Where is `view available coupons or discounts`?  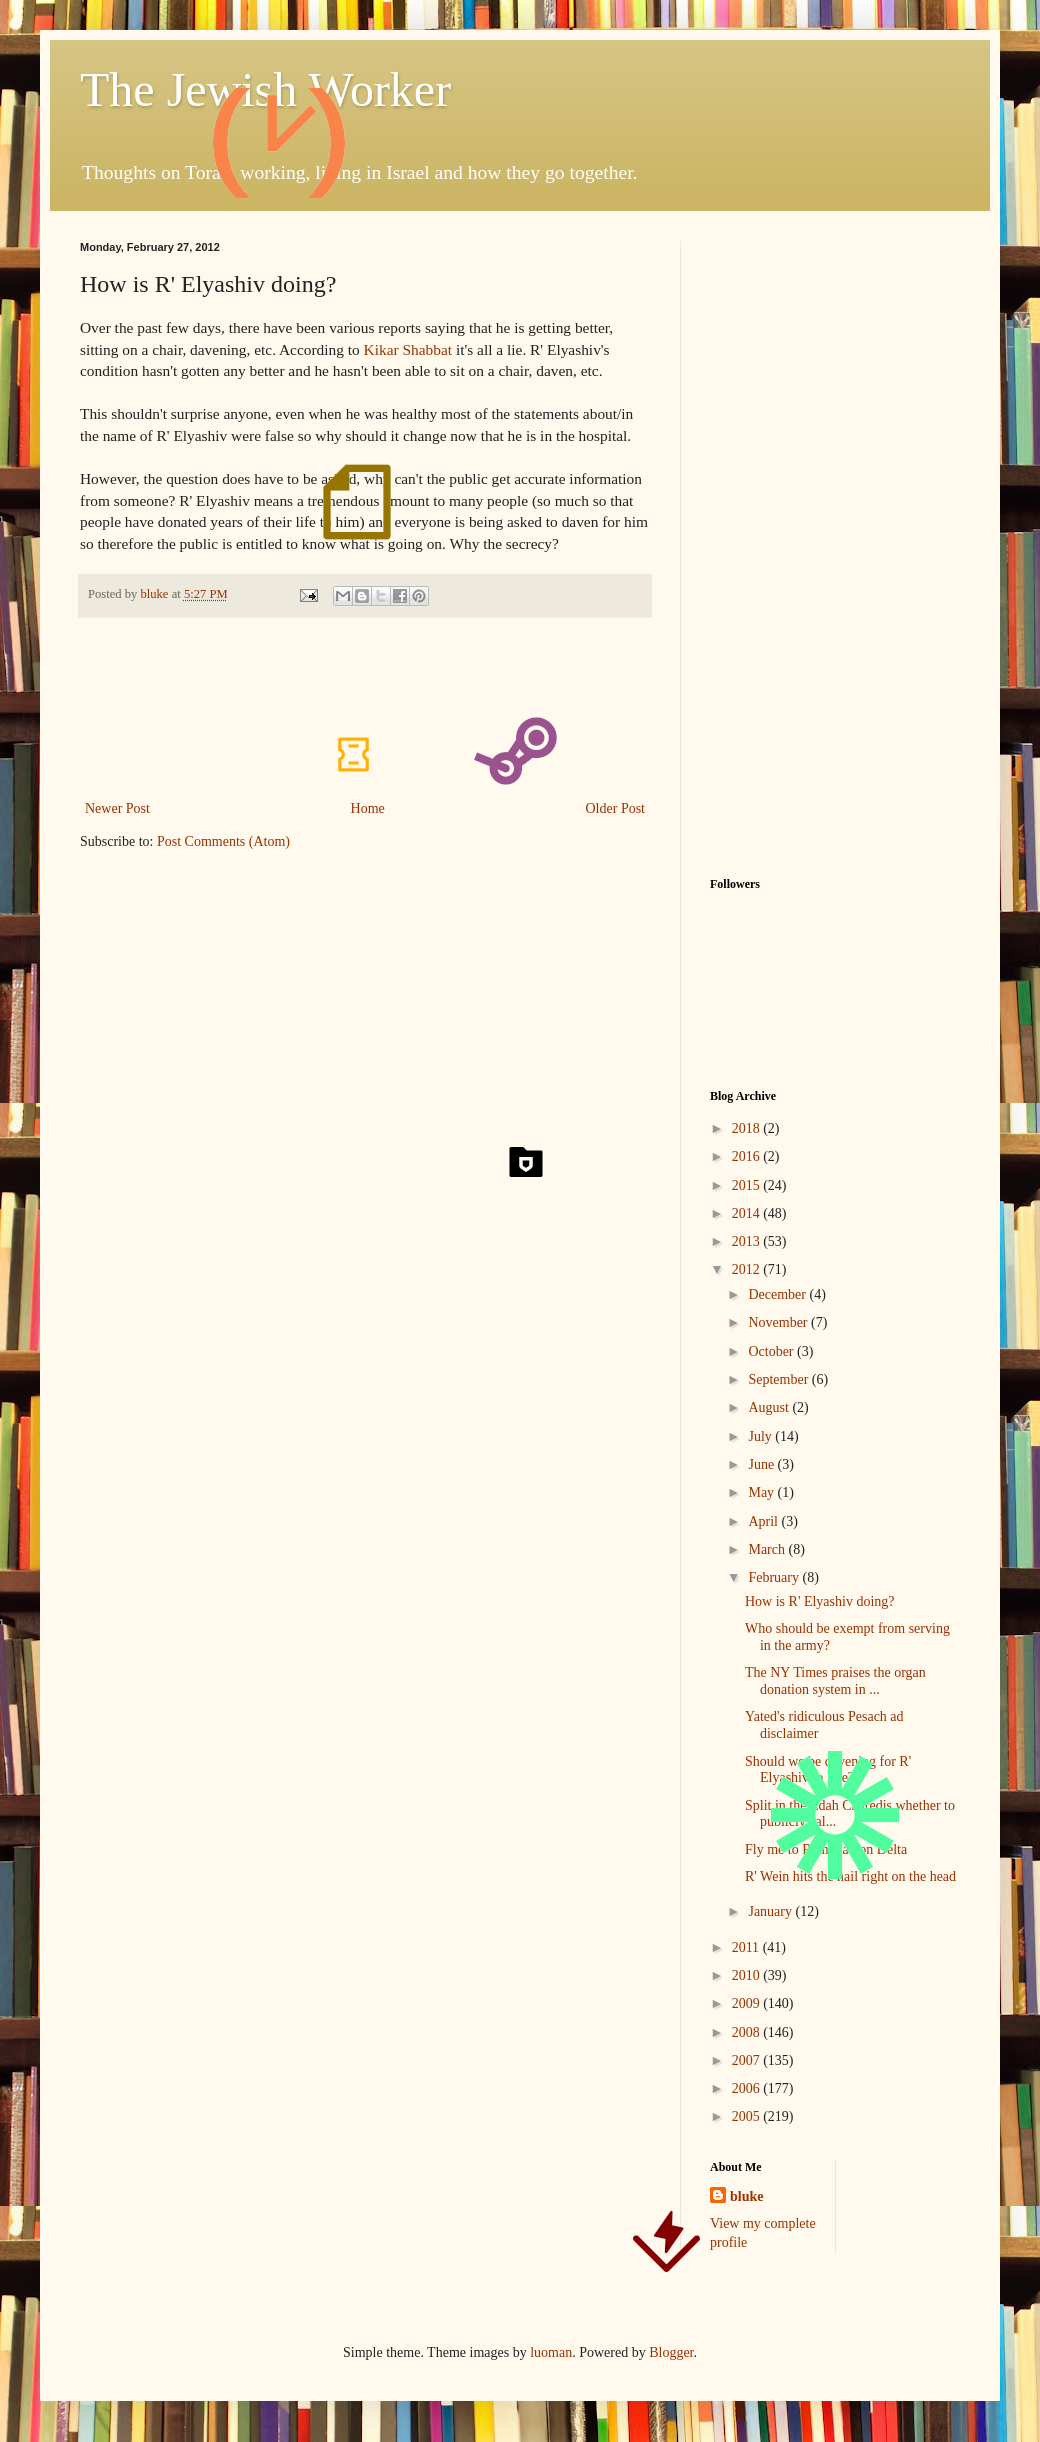 view available coupons or discounts is located at coordinates (353, 754).